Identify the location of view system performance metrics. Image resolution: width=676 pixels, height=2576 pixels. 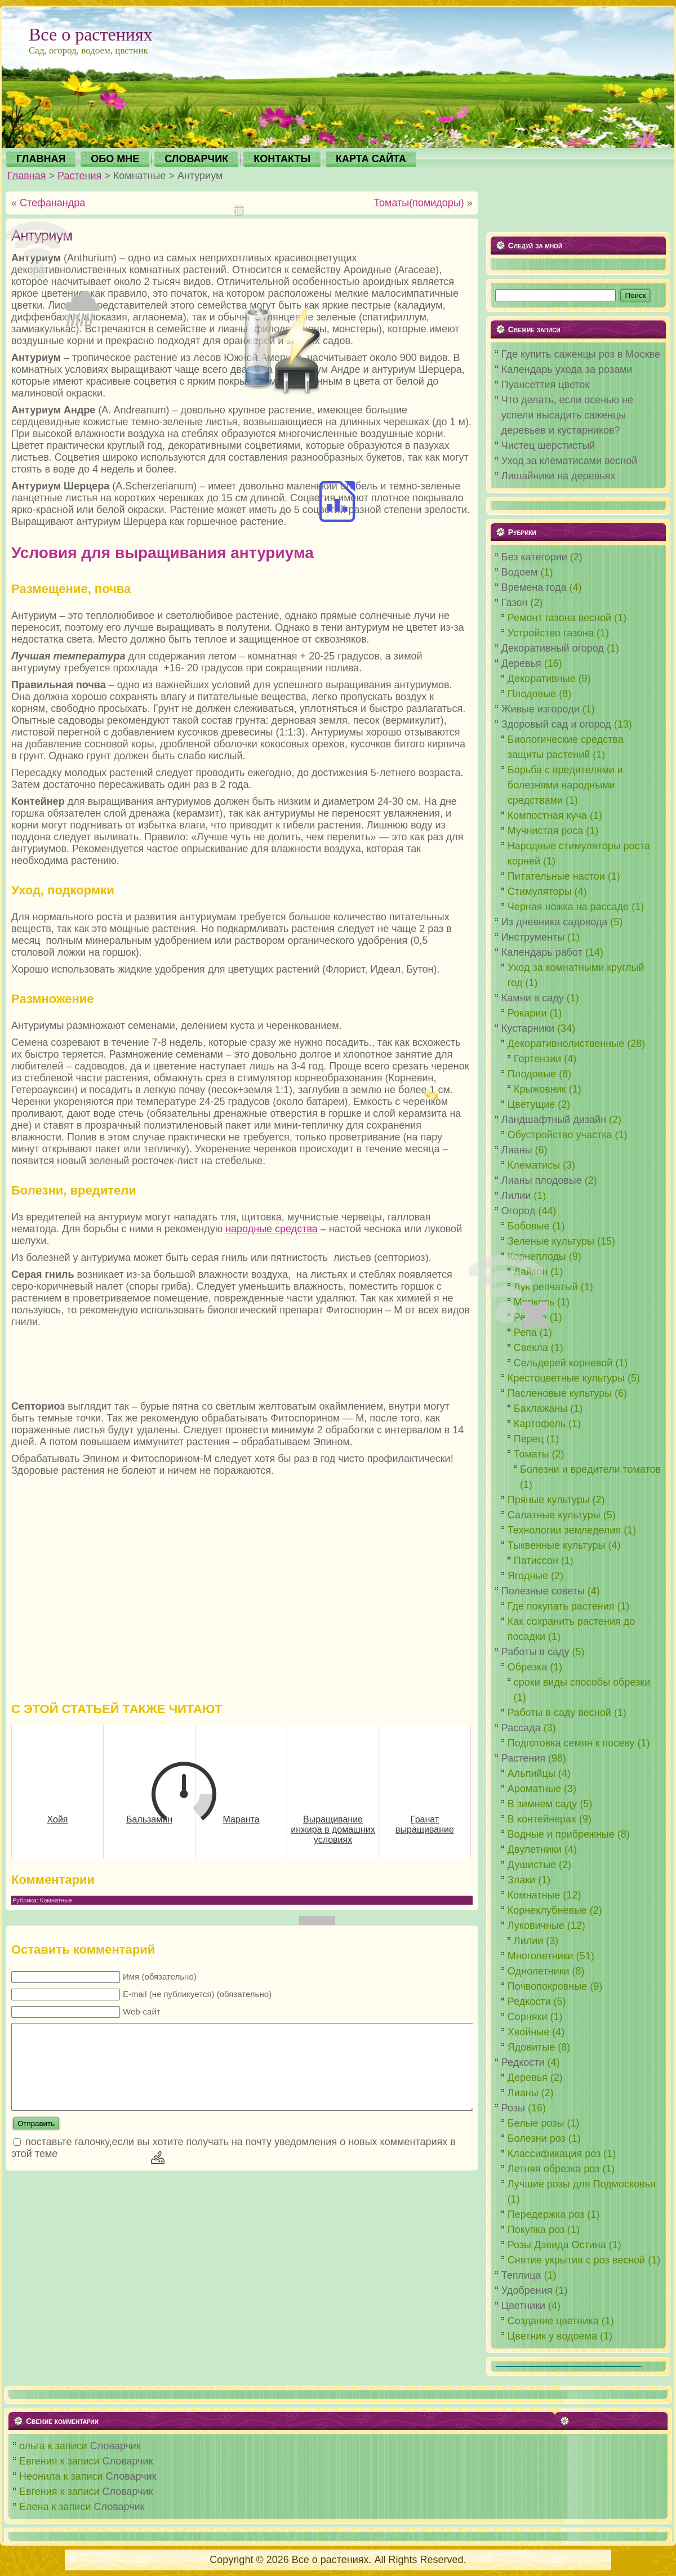
(184, 1790).